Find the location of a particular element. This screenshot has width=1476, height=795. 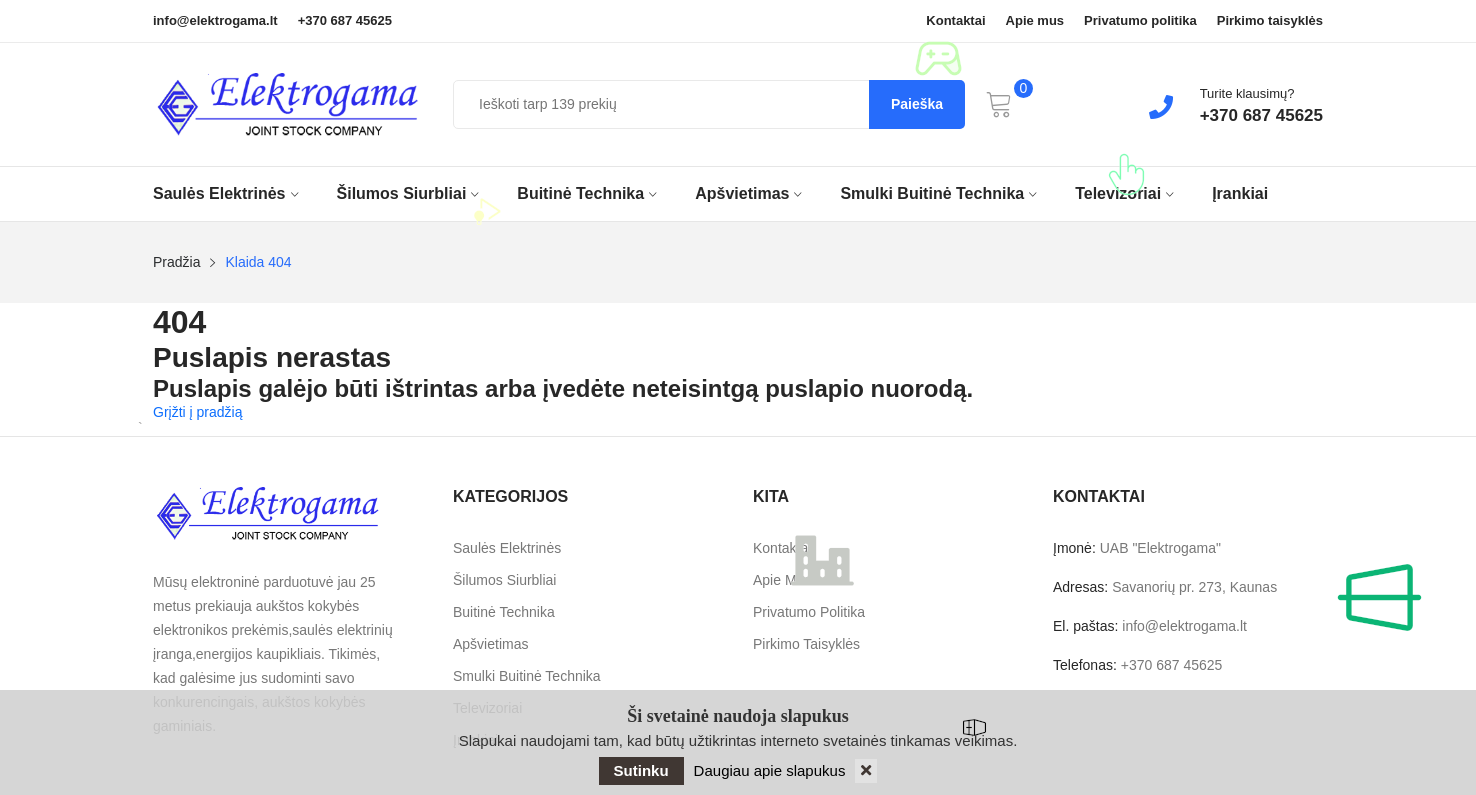

access games or gaming section is located at coordinates (938, 58).